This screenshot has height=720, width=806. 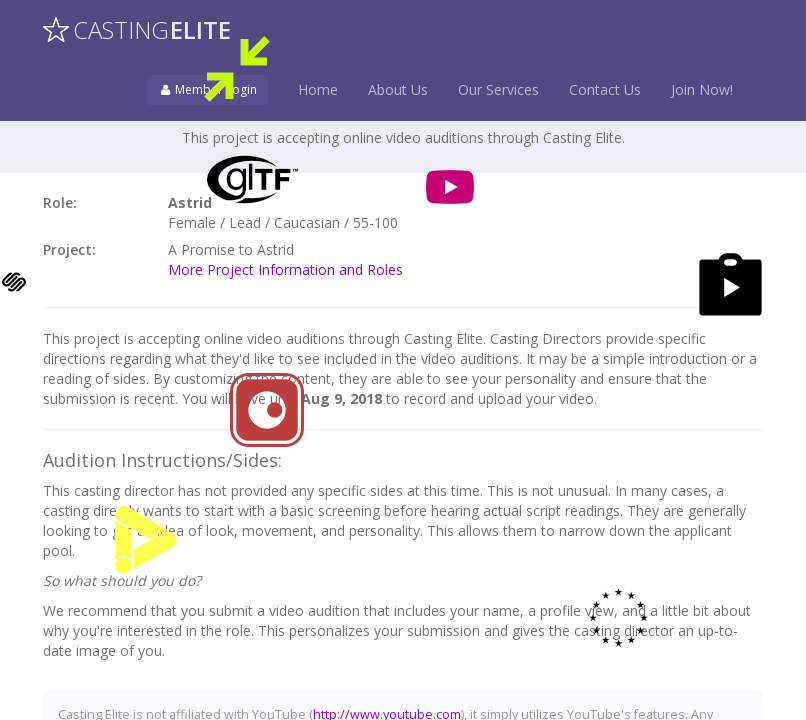 I want to click on start a presentation or slideshow, so click(x=730, y=287).